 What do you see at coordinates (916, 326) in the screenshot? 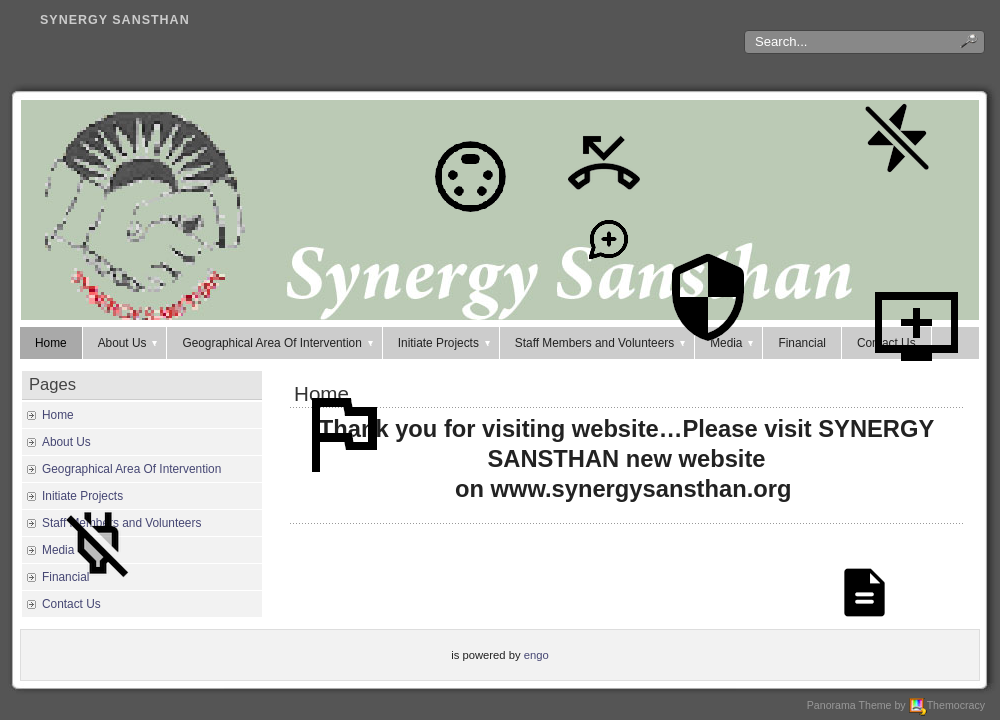
I see `add current video to watch queue` at bounding box center [916, 326].